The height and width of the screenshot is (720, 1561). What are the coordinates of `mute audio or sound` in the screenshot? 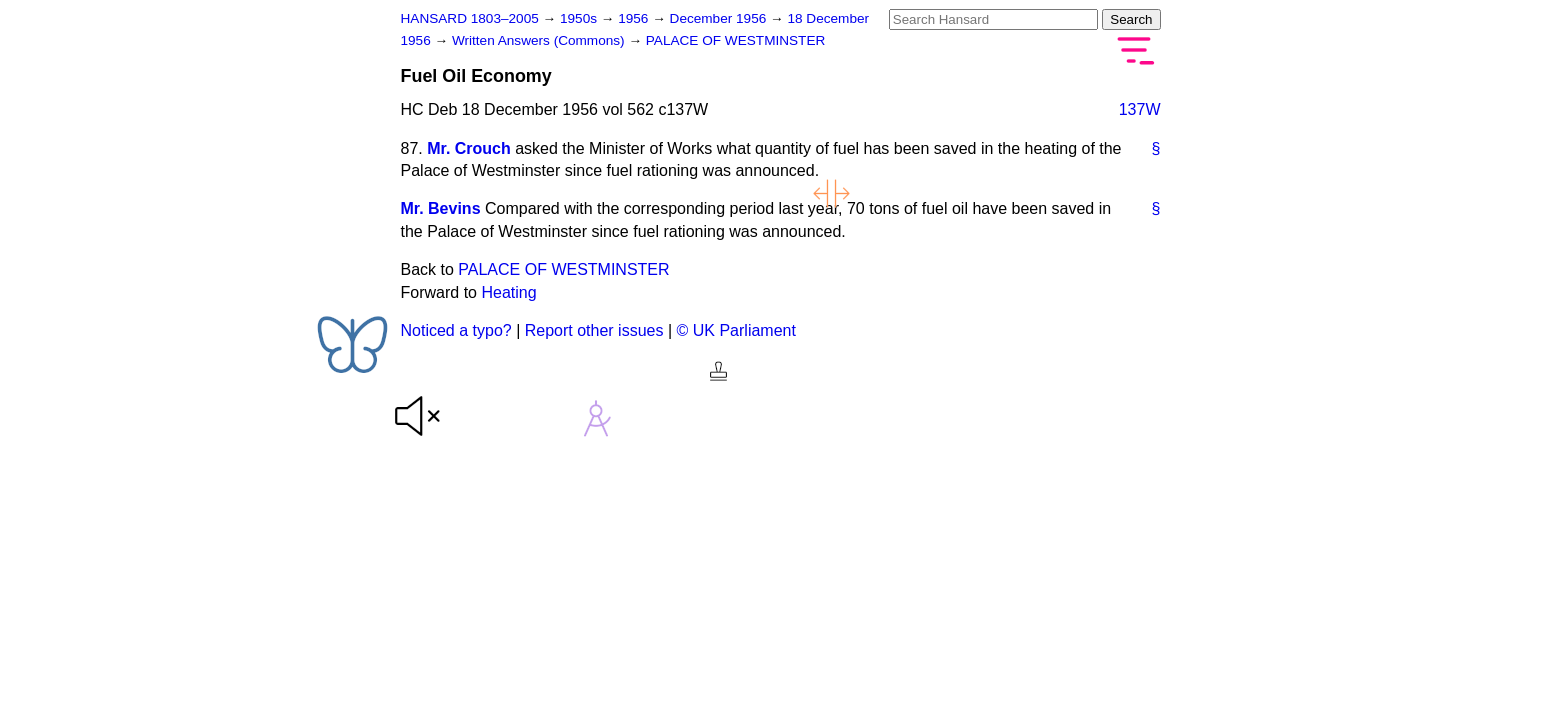 It's located at (415, 416).